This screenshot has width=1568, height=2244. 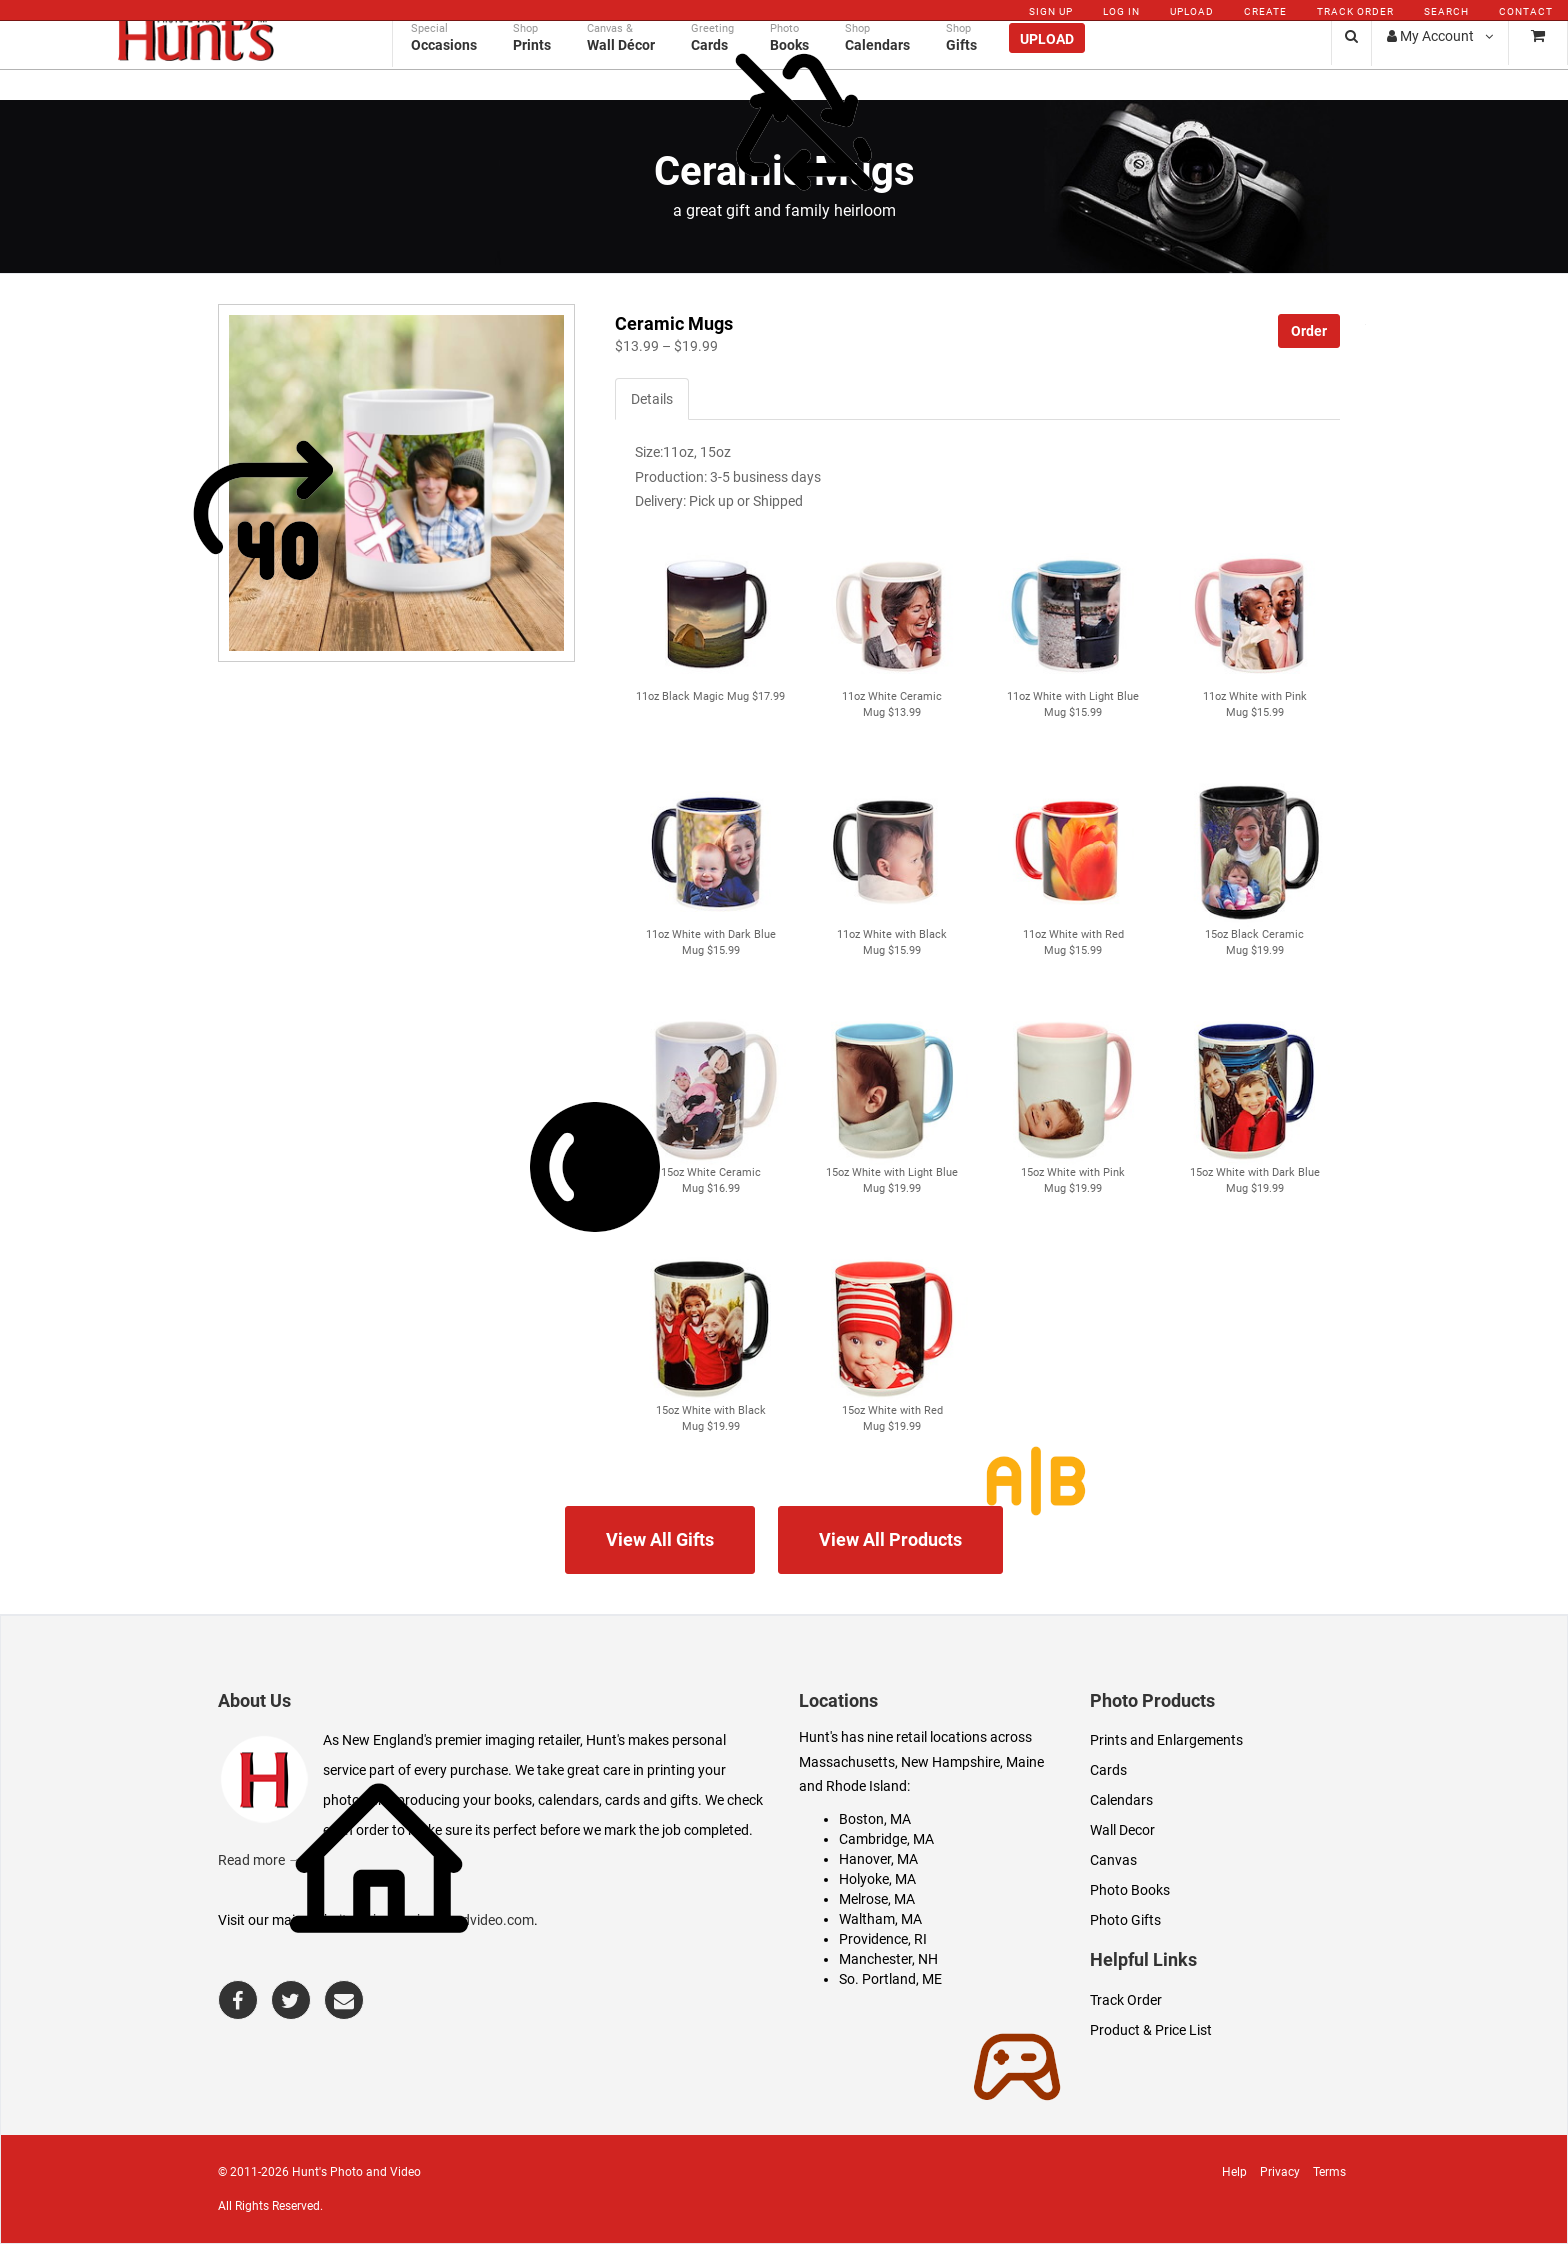 I want to click on apply inner shadow effect to the left side, so click(x=595, y=1167).